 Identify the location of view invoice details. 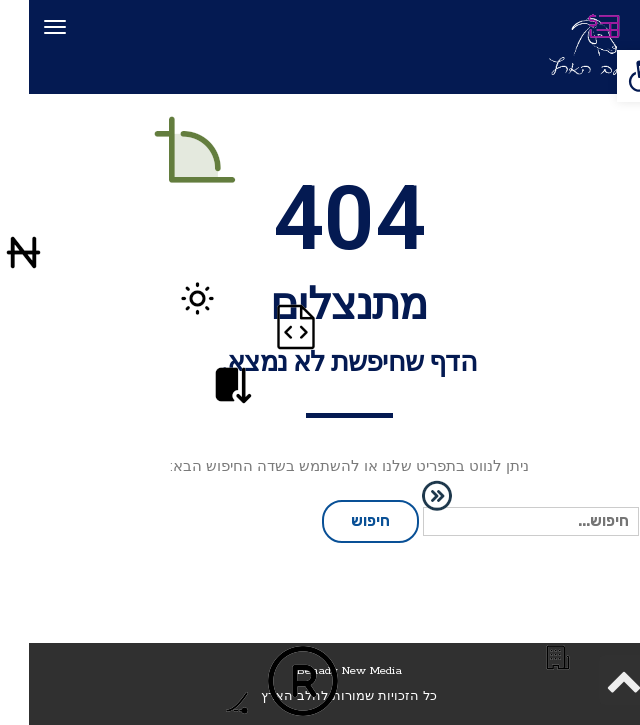
(604, 26).